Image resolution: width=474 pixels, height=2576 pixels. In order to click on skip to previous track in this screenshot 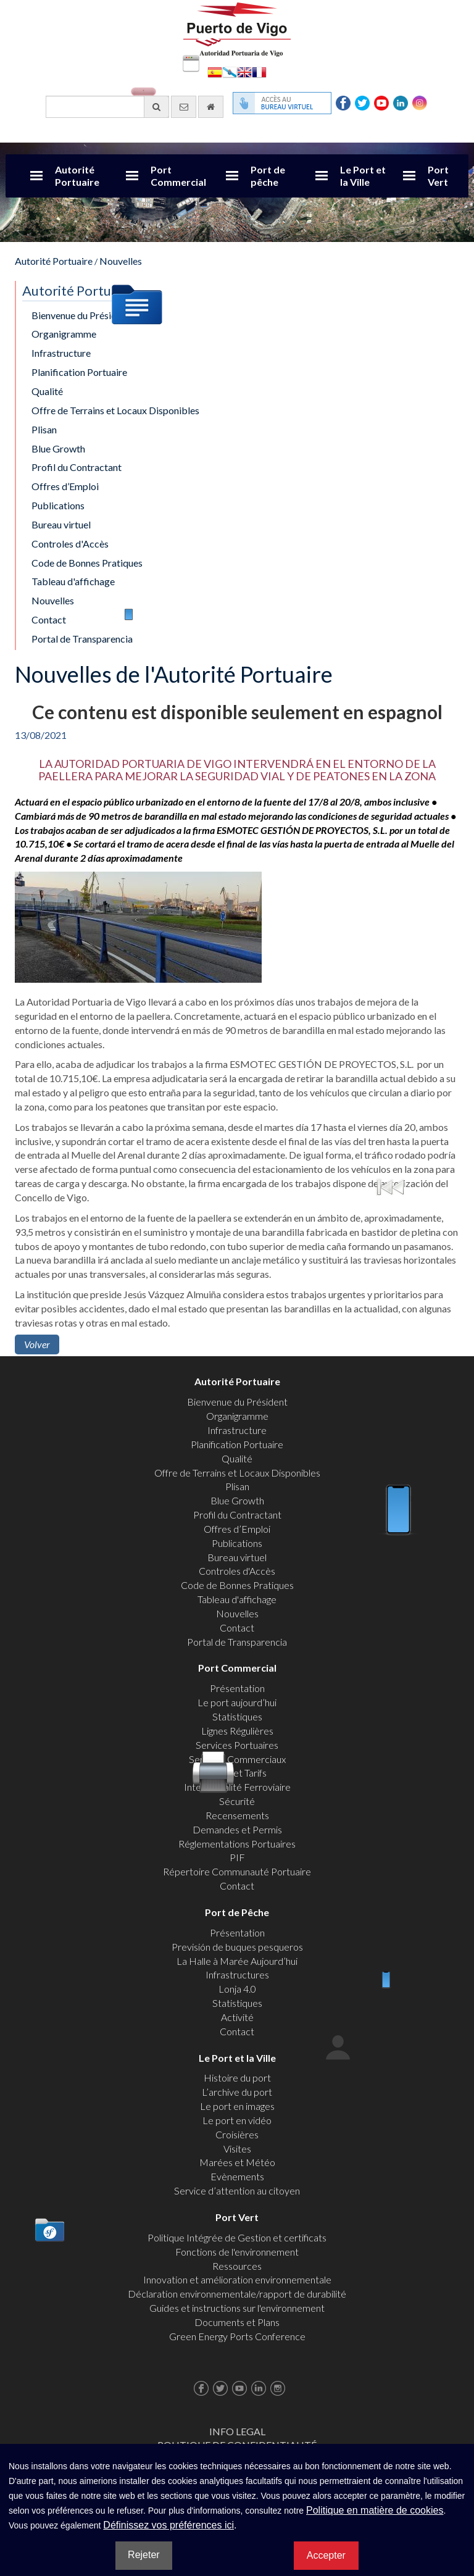, I will do `click(390, 1187)`.